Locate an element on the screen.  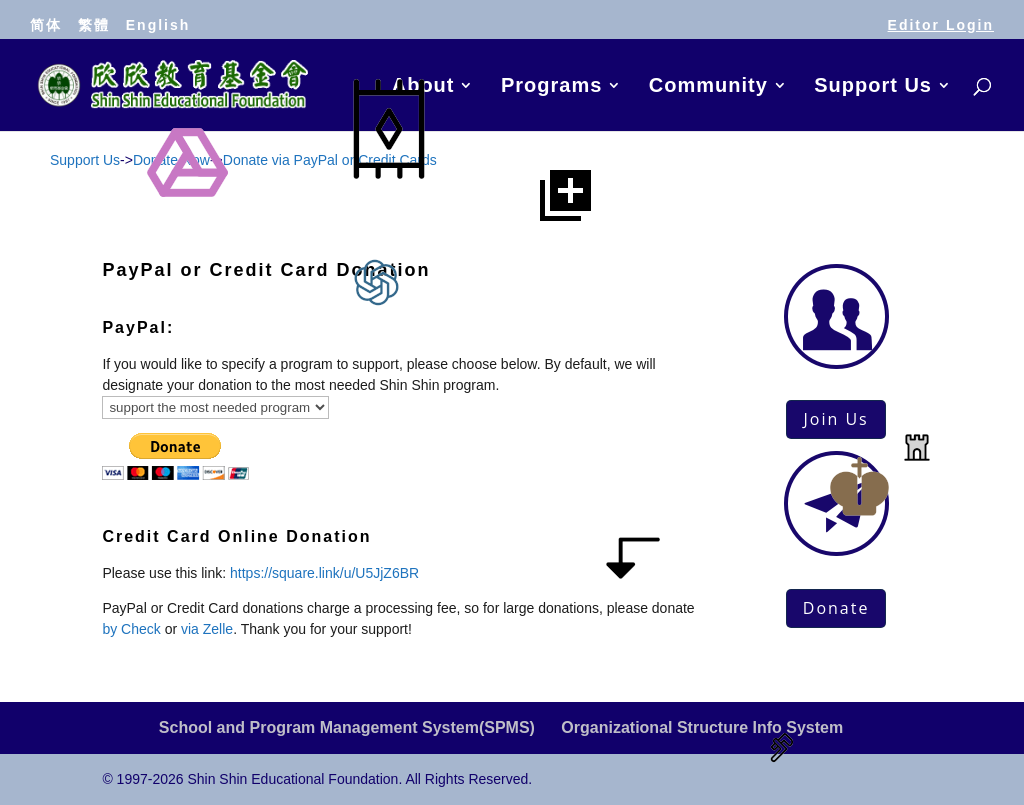
open Google Drive is located at coordinates (187, 160).